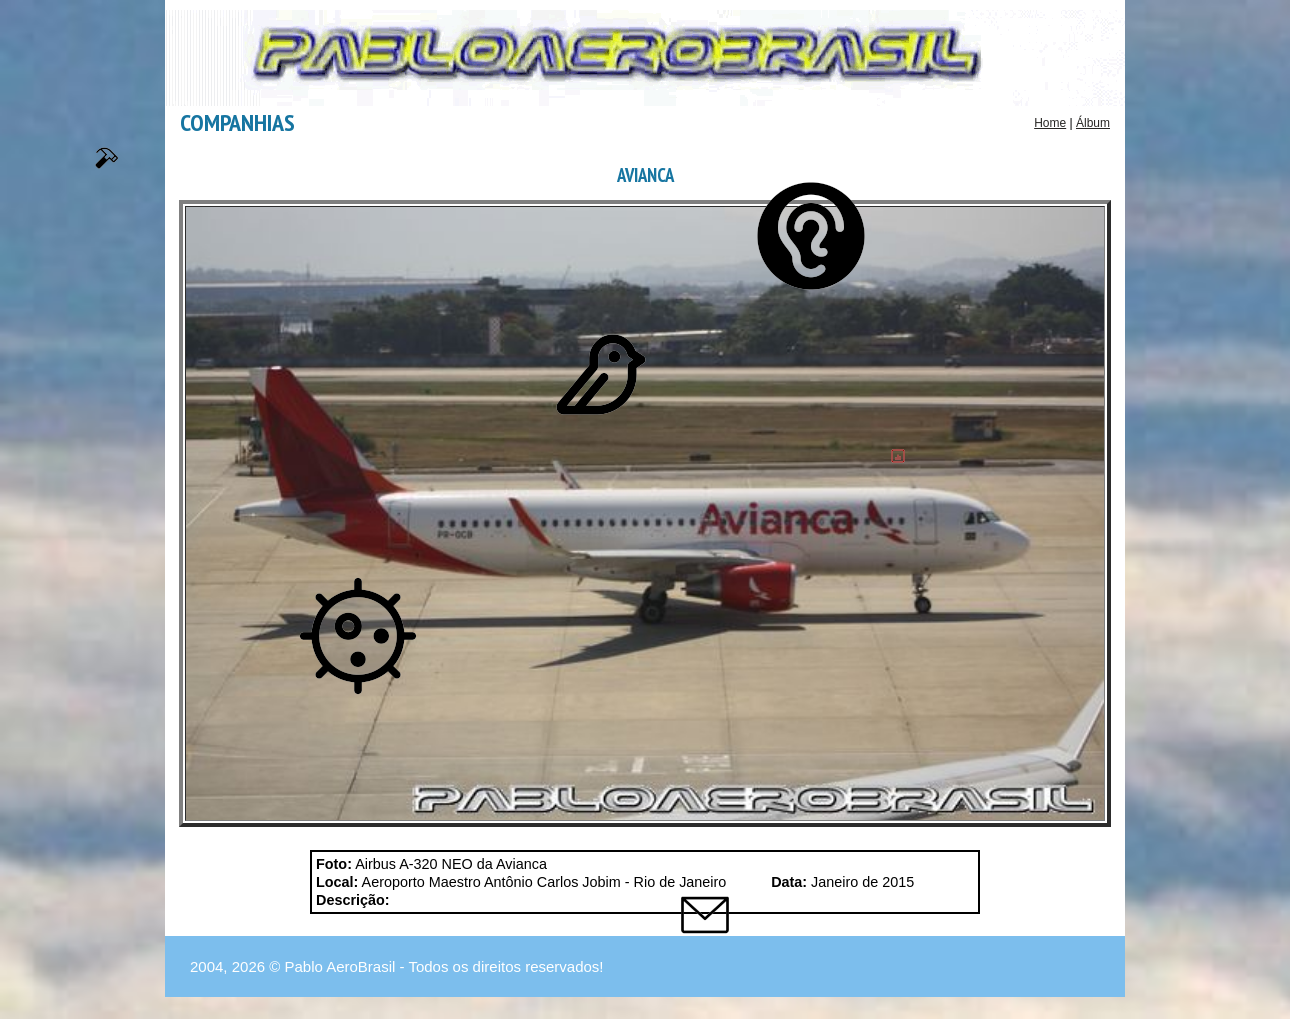  I want to click on open your email inbox, so click(705, 915).